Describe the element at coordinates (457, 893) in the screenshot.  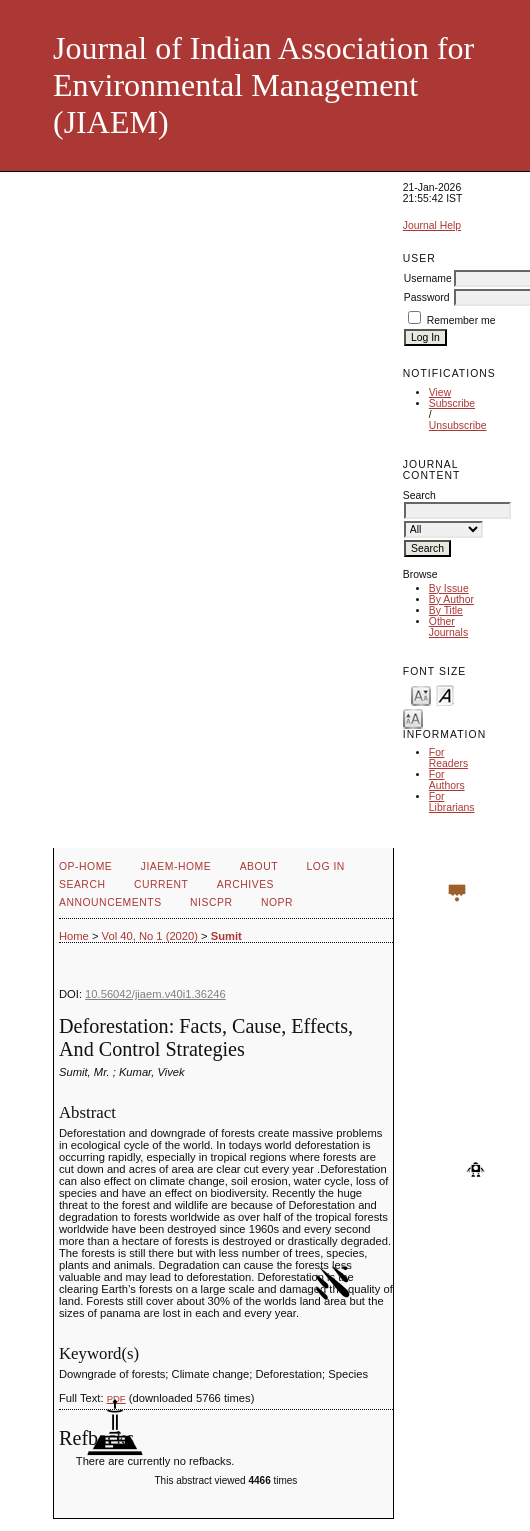
I see `crush or compress an item` at that location.